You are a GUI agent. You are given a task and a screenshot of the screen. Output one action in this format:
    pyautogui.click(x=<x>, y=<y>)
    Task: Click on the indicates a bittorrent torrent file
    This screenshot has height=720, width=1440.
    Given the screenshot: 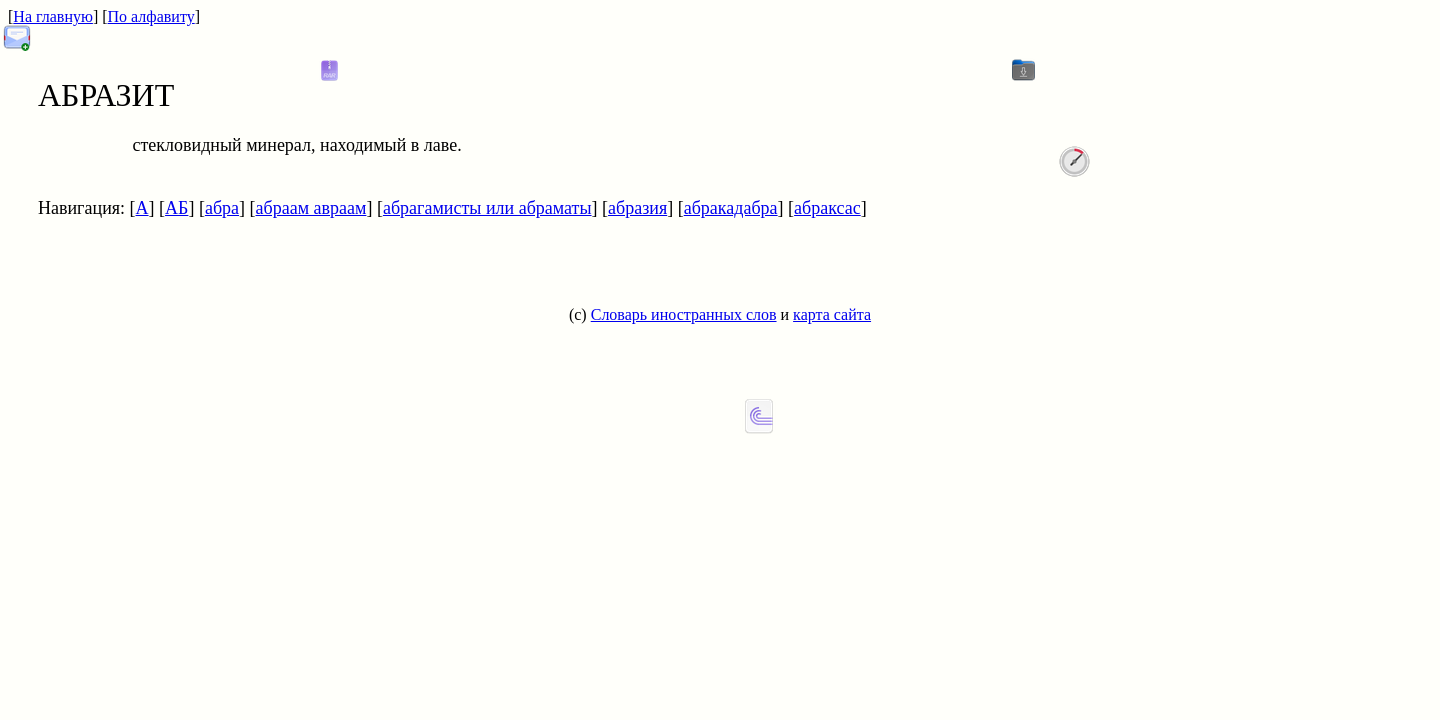 What is the action you would take?
    pyautogui.click(x=759, y=416)
    